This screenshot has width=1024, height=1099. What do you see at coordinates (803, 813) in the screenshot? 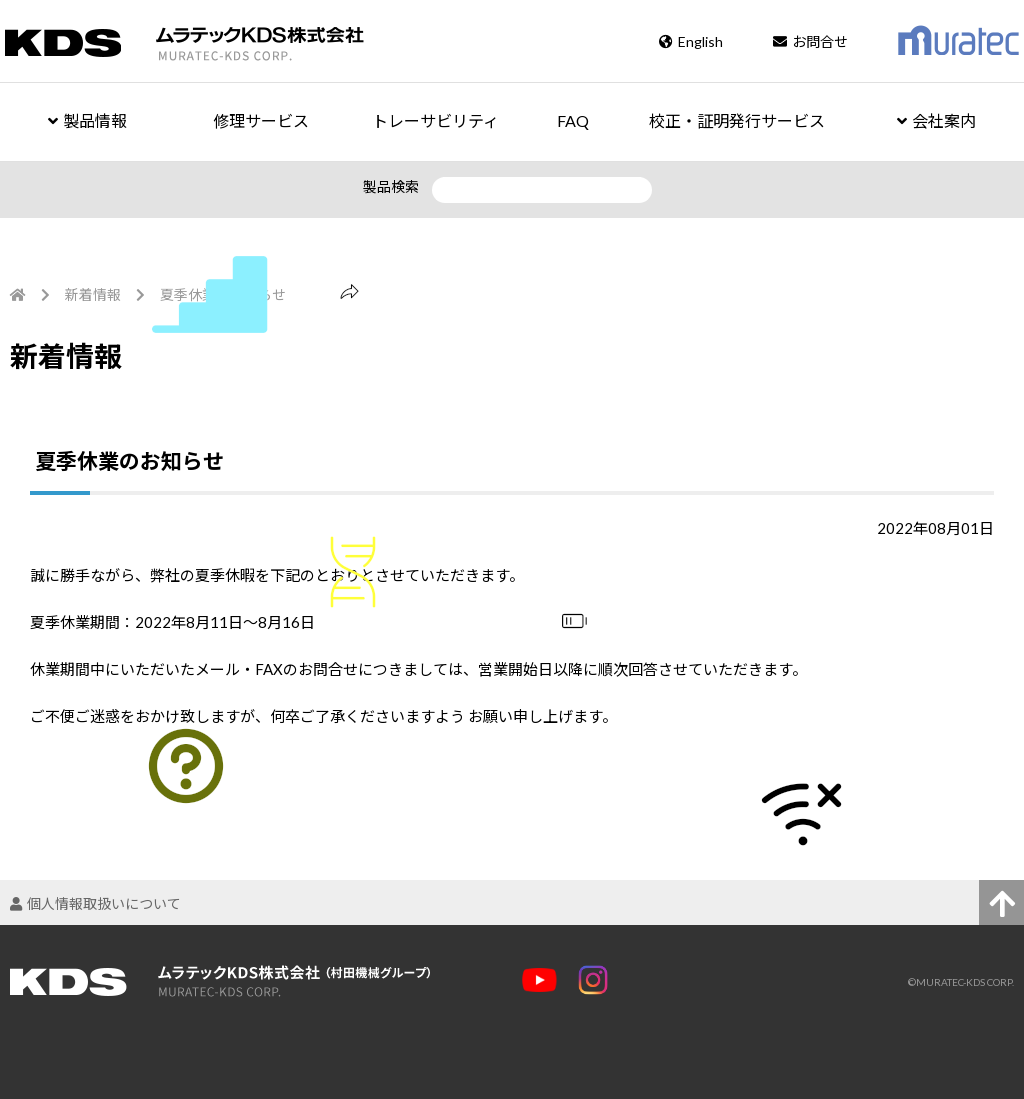
I see `indicates no wifi connection available` at bounding box center [803, 813].